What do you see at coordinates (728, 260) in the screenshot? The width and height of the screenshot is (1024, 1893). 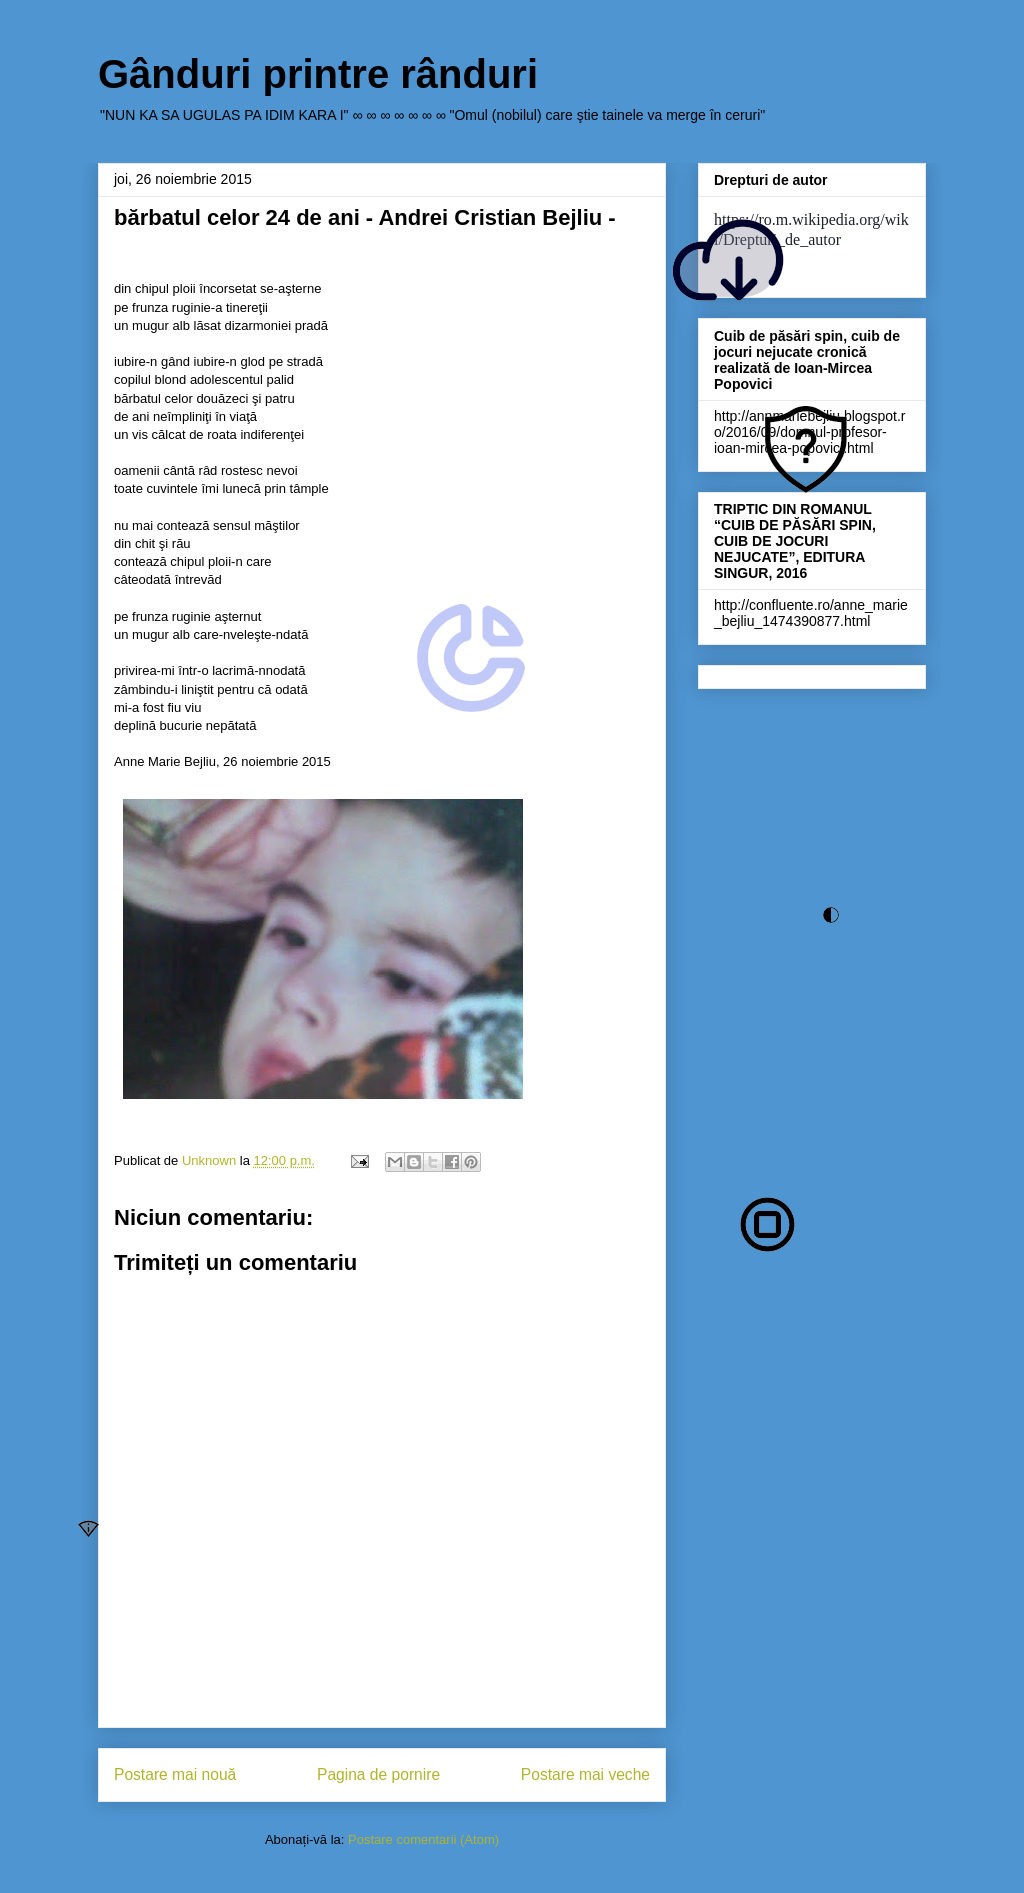 I see `download file from cloud storage` at bounding box center [728, 260].